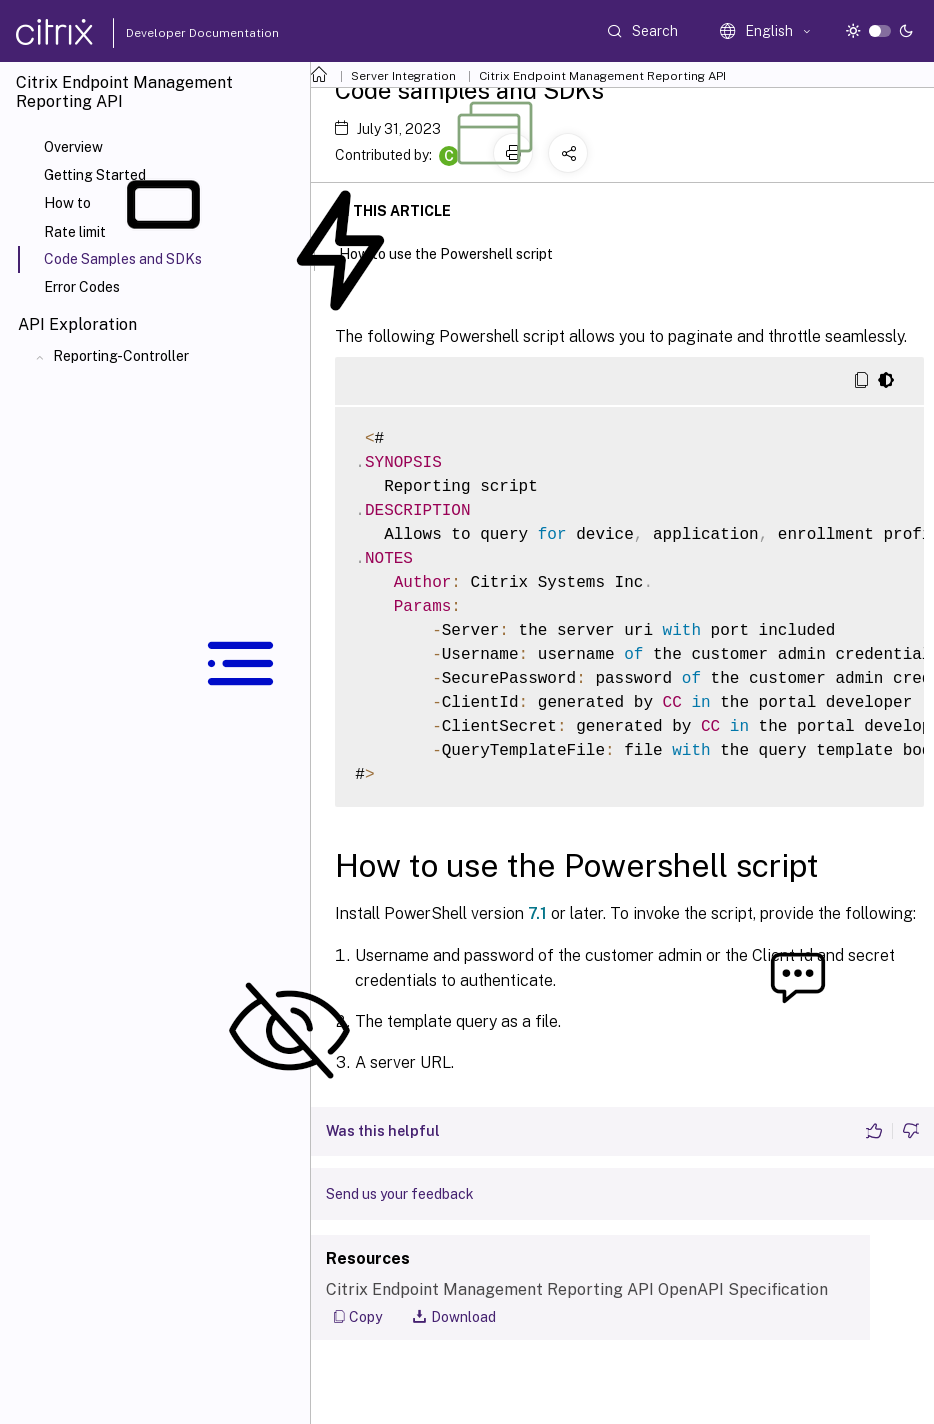 This screenshot has width=934, height=1424. Describe the element at coordinates (289, 1030) in the screenshot. I see `hide password or sensitive content` at that location.